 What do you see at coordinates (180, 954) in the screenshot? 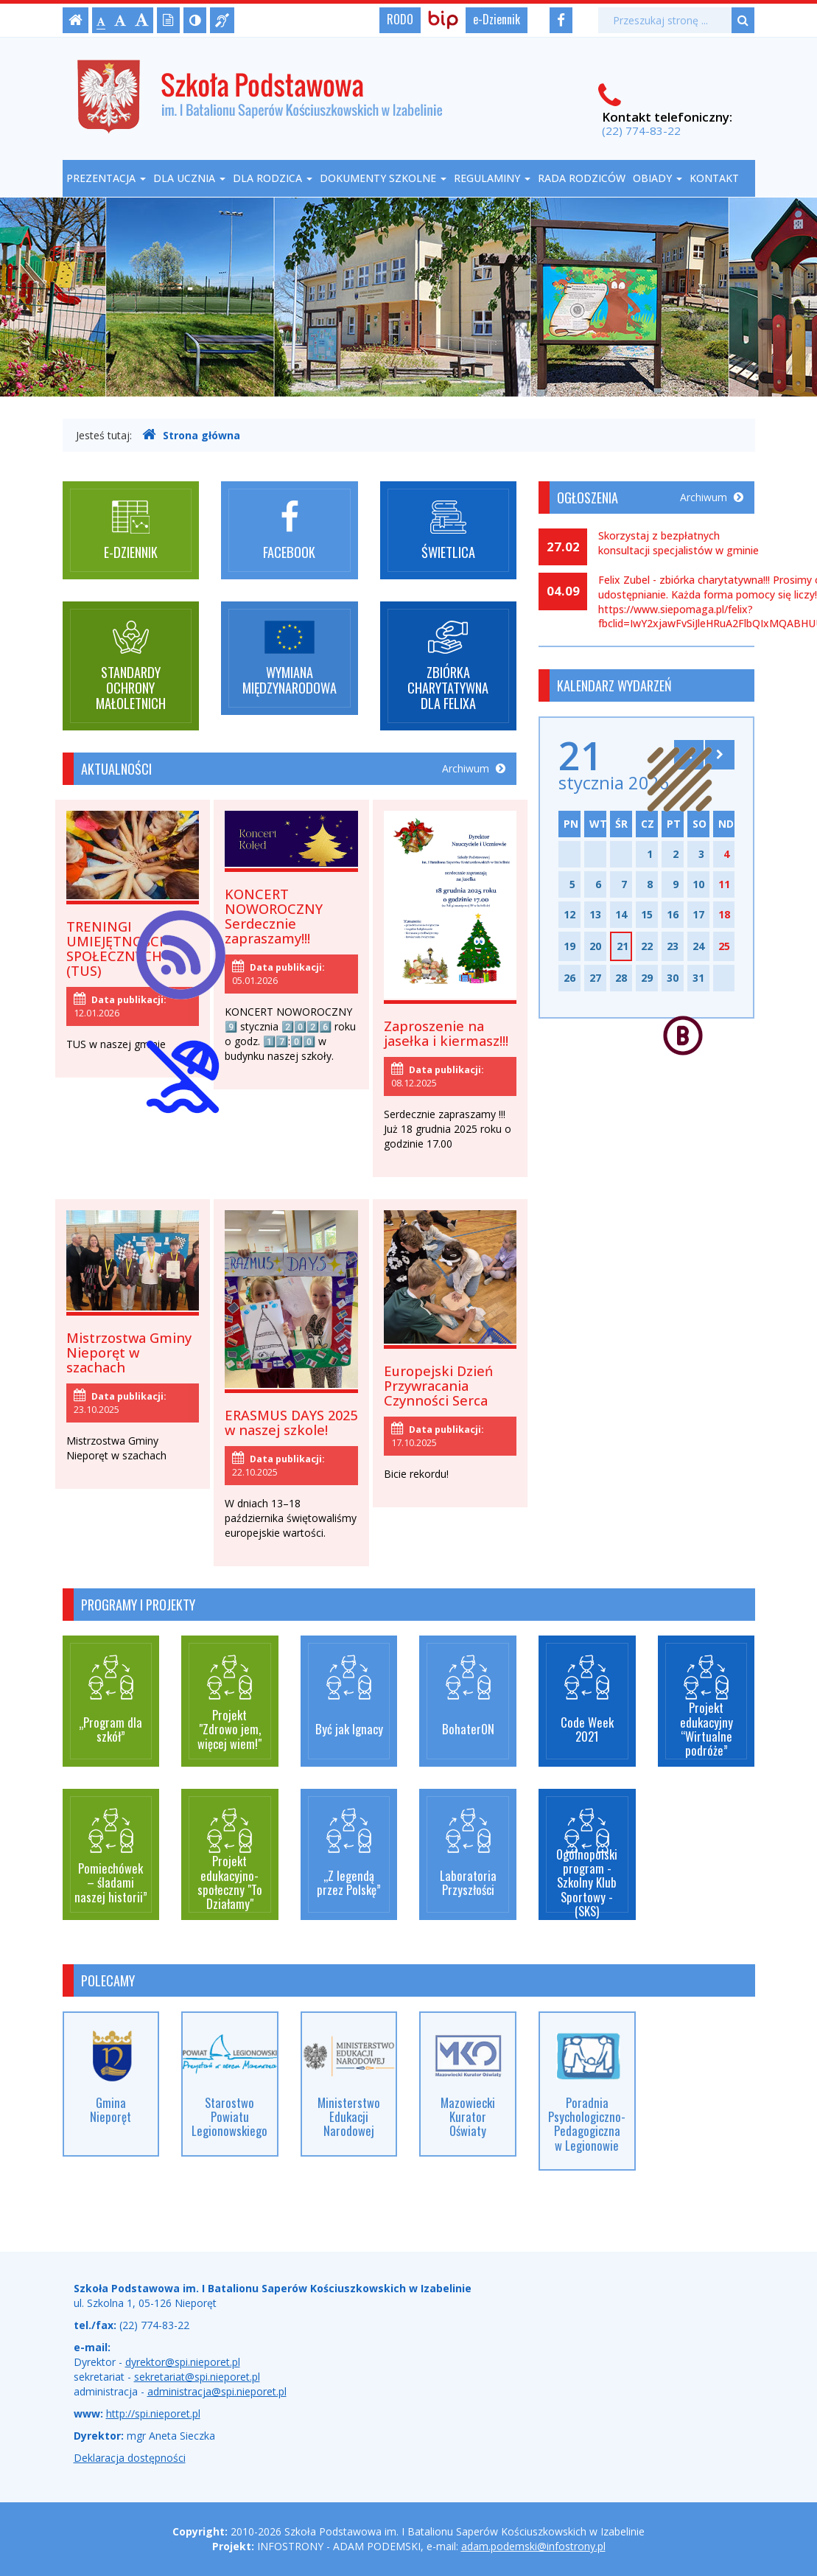
I see `locate your airtag device` at bounding box center [180, 954].